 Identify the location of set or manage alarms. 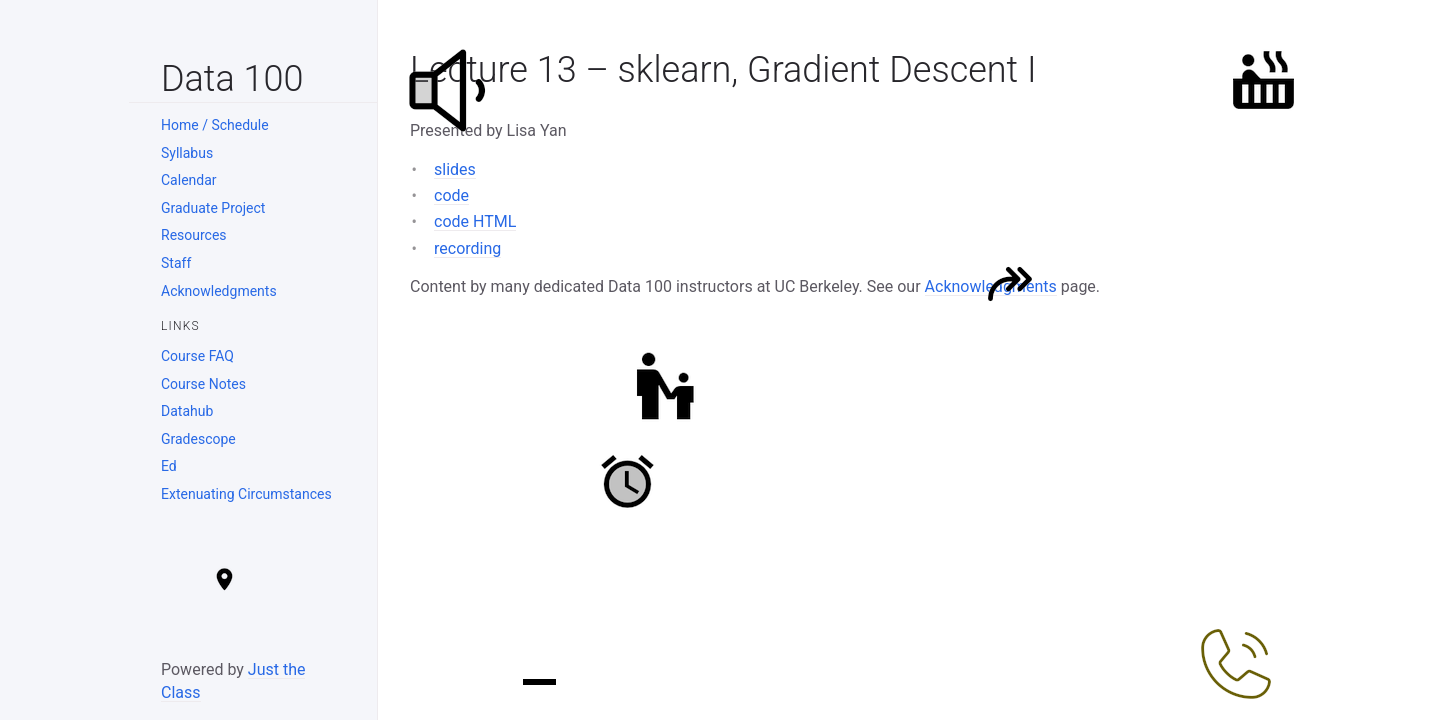
(627, 481).